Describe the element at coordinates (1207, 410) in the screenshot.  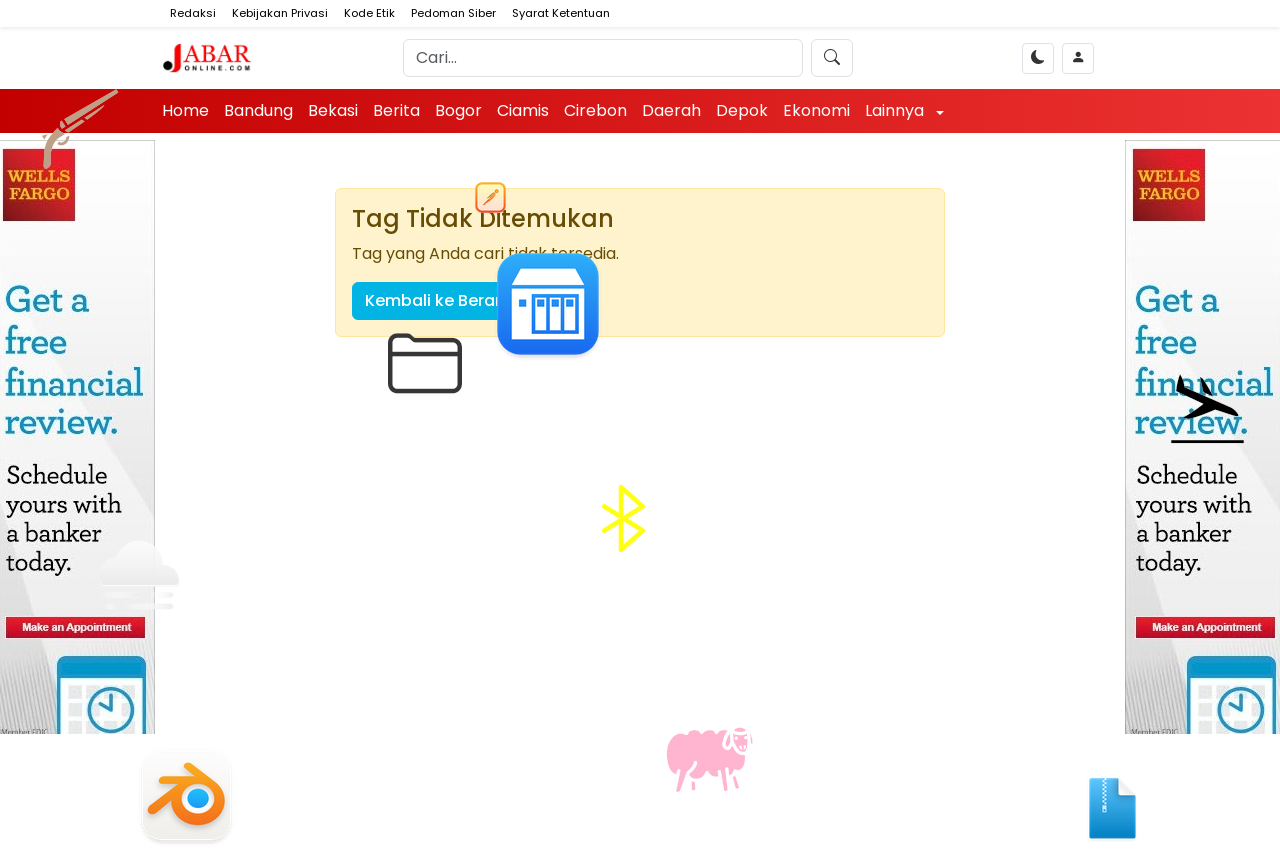
I see `indicates incoming flight arrival` at that location.